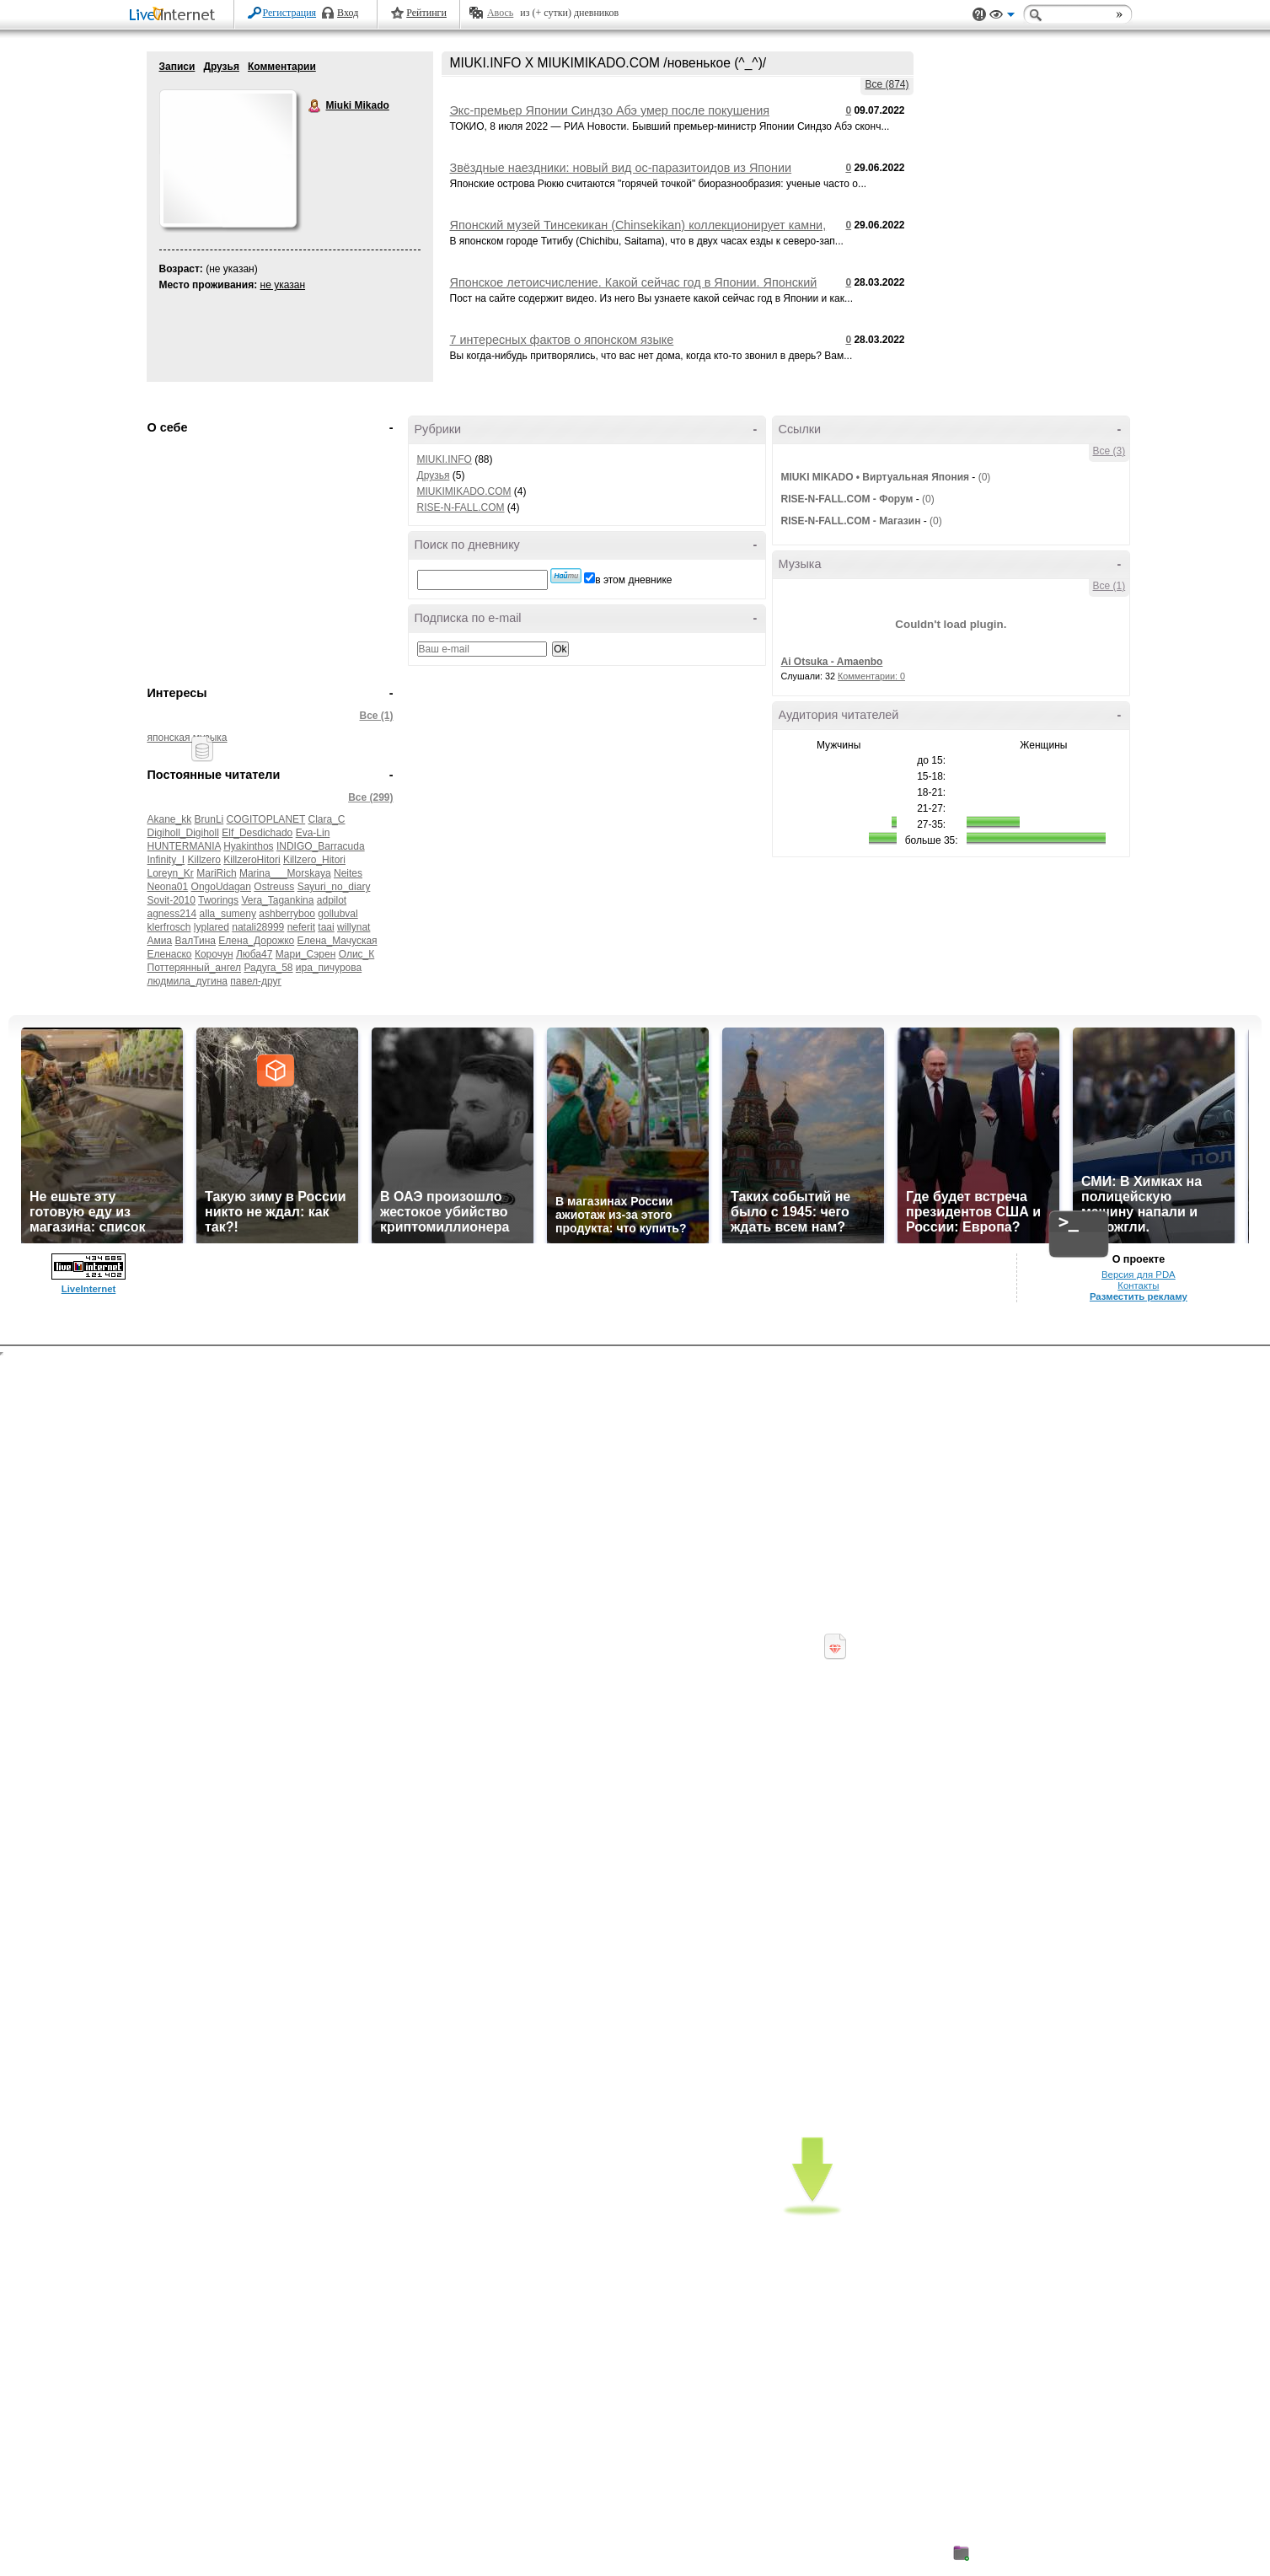  I want to click on a ruby programming language source file, so click(835, 1646).